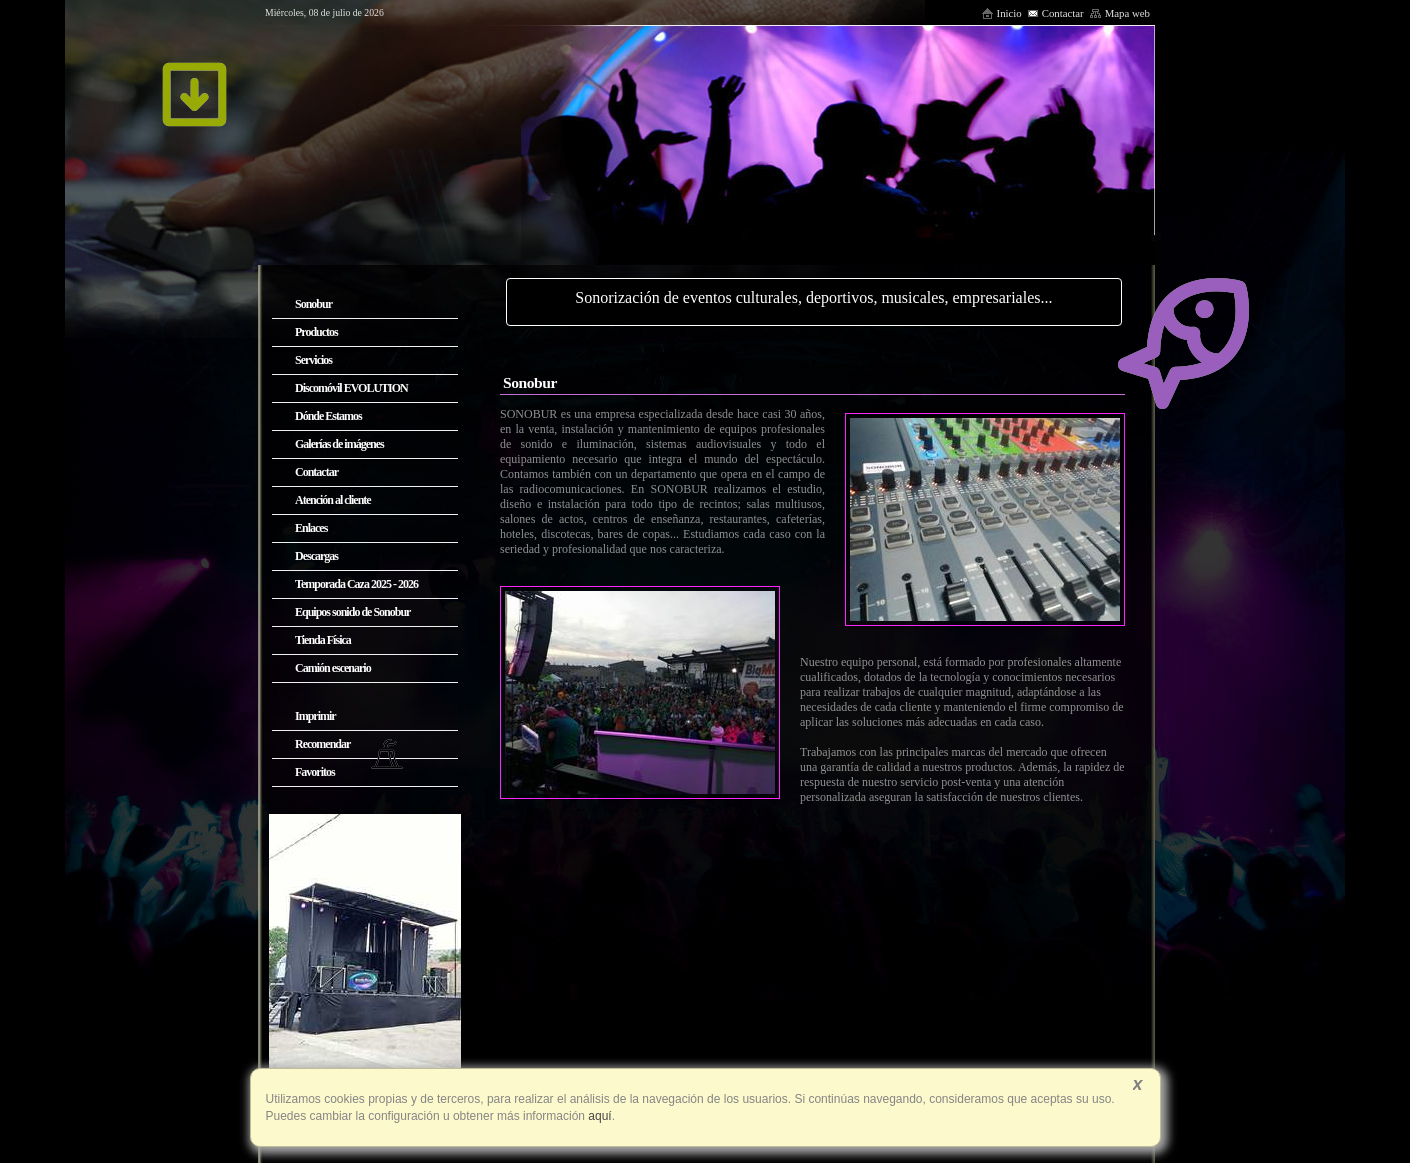 This screenshot has width=1410, height=1163. Describe the element at coordinates (194, 94) in the screenshot. I see `download file or content` at that location.